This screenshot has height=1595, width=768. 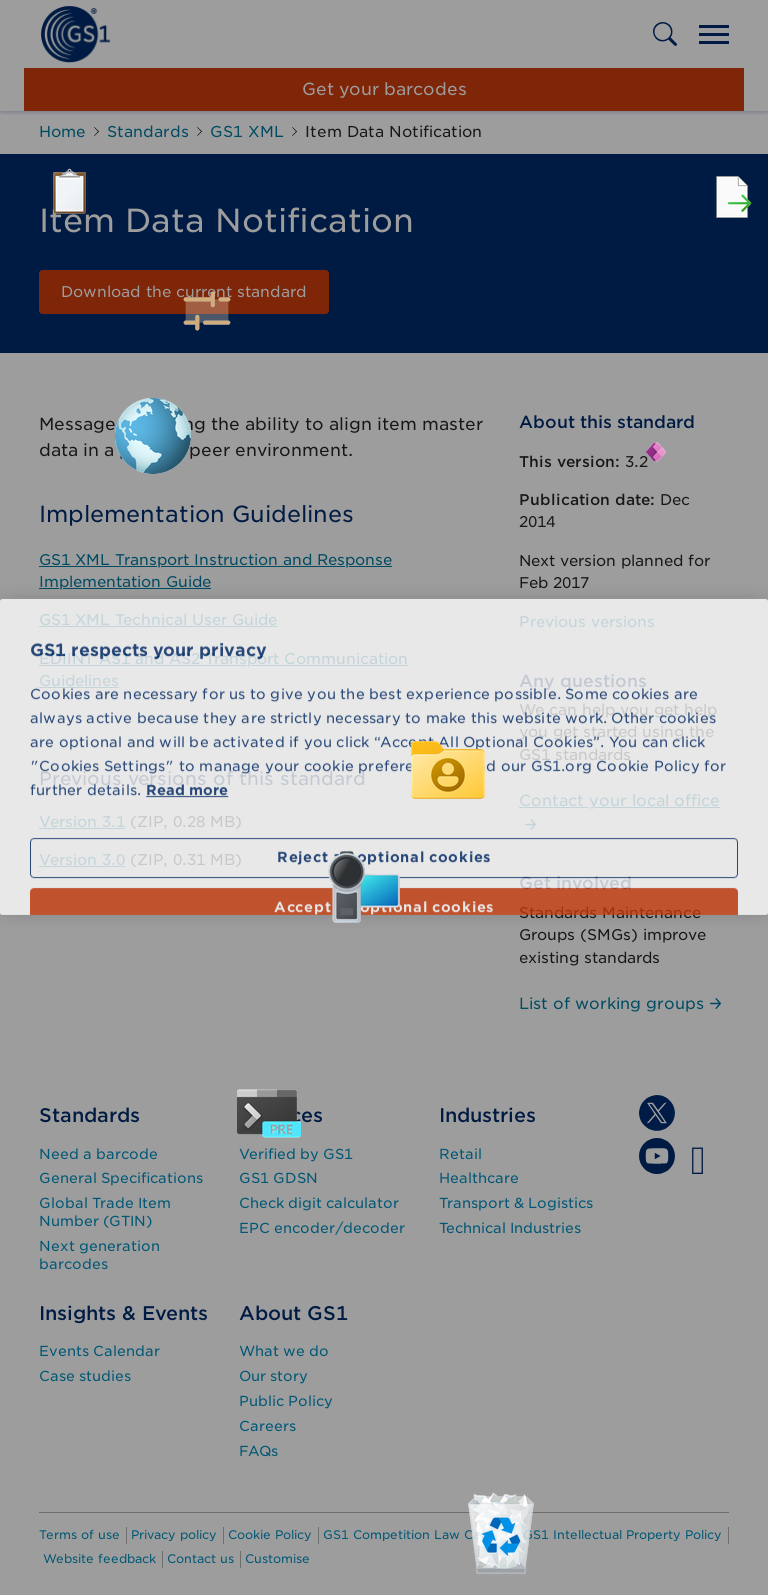 What do you see at coordinates (448, 772) in the screenshot?
I see `open your contacts folder` at bounding box center [448, 772].